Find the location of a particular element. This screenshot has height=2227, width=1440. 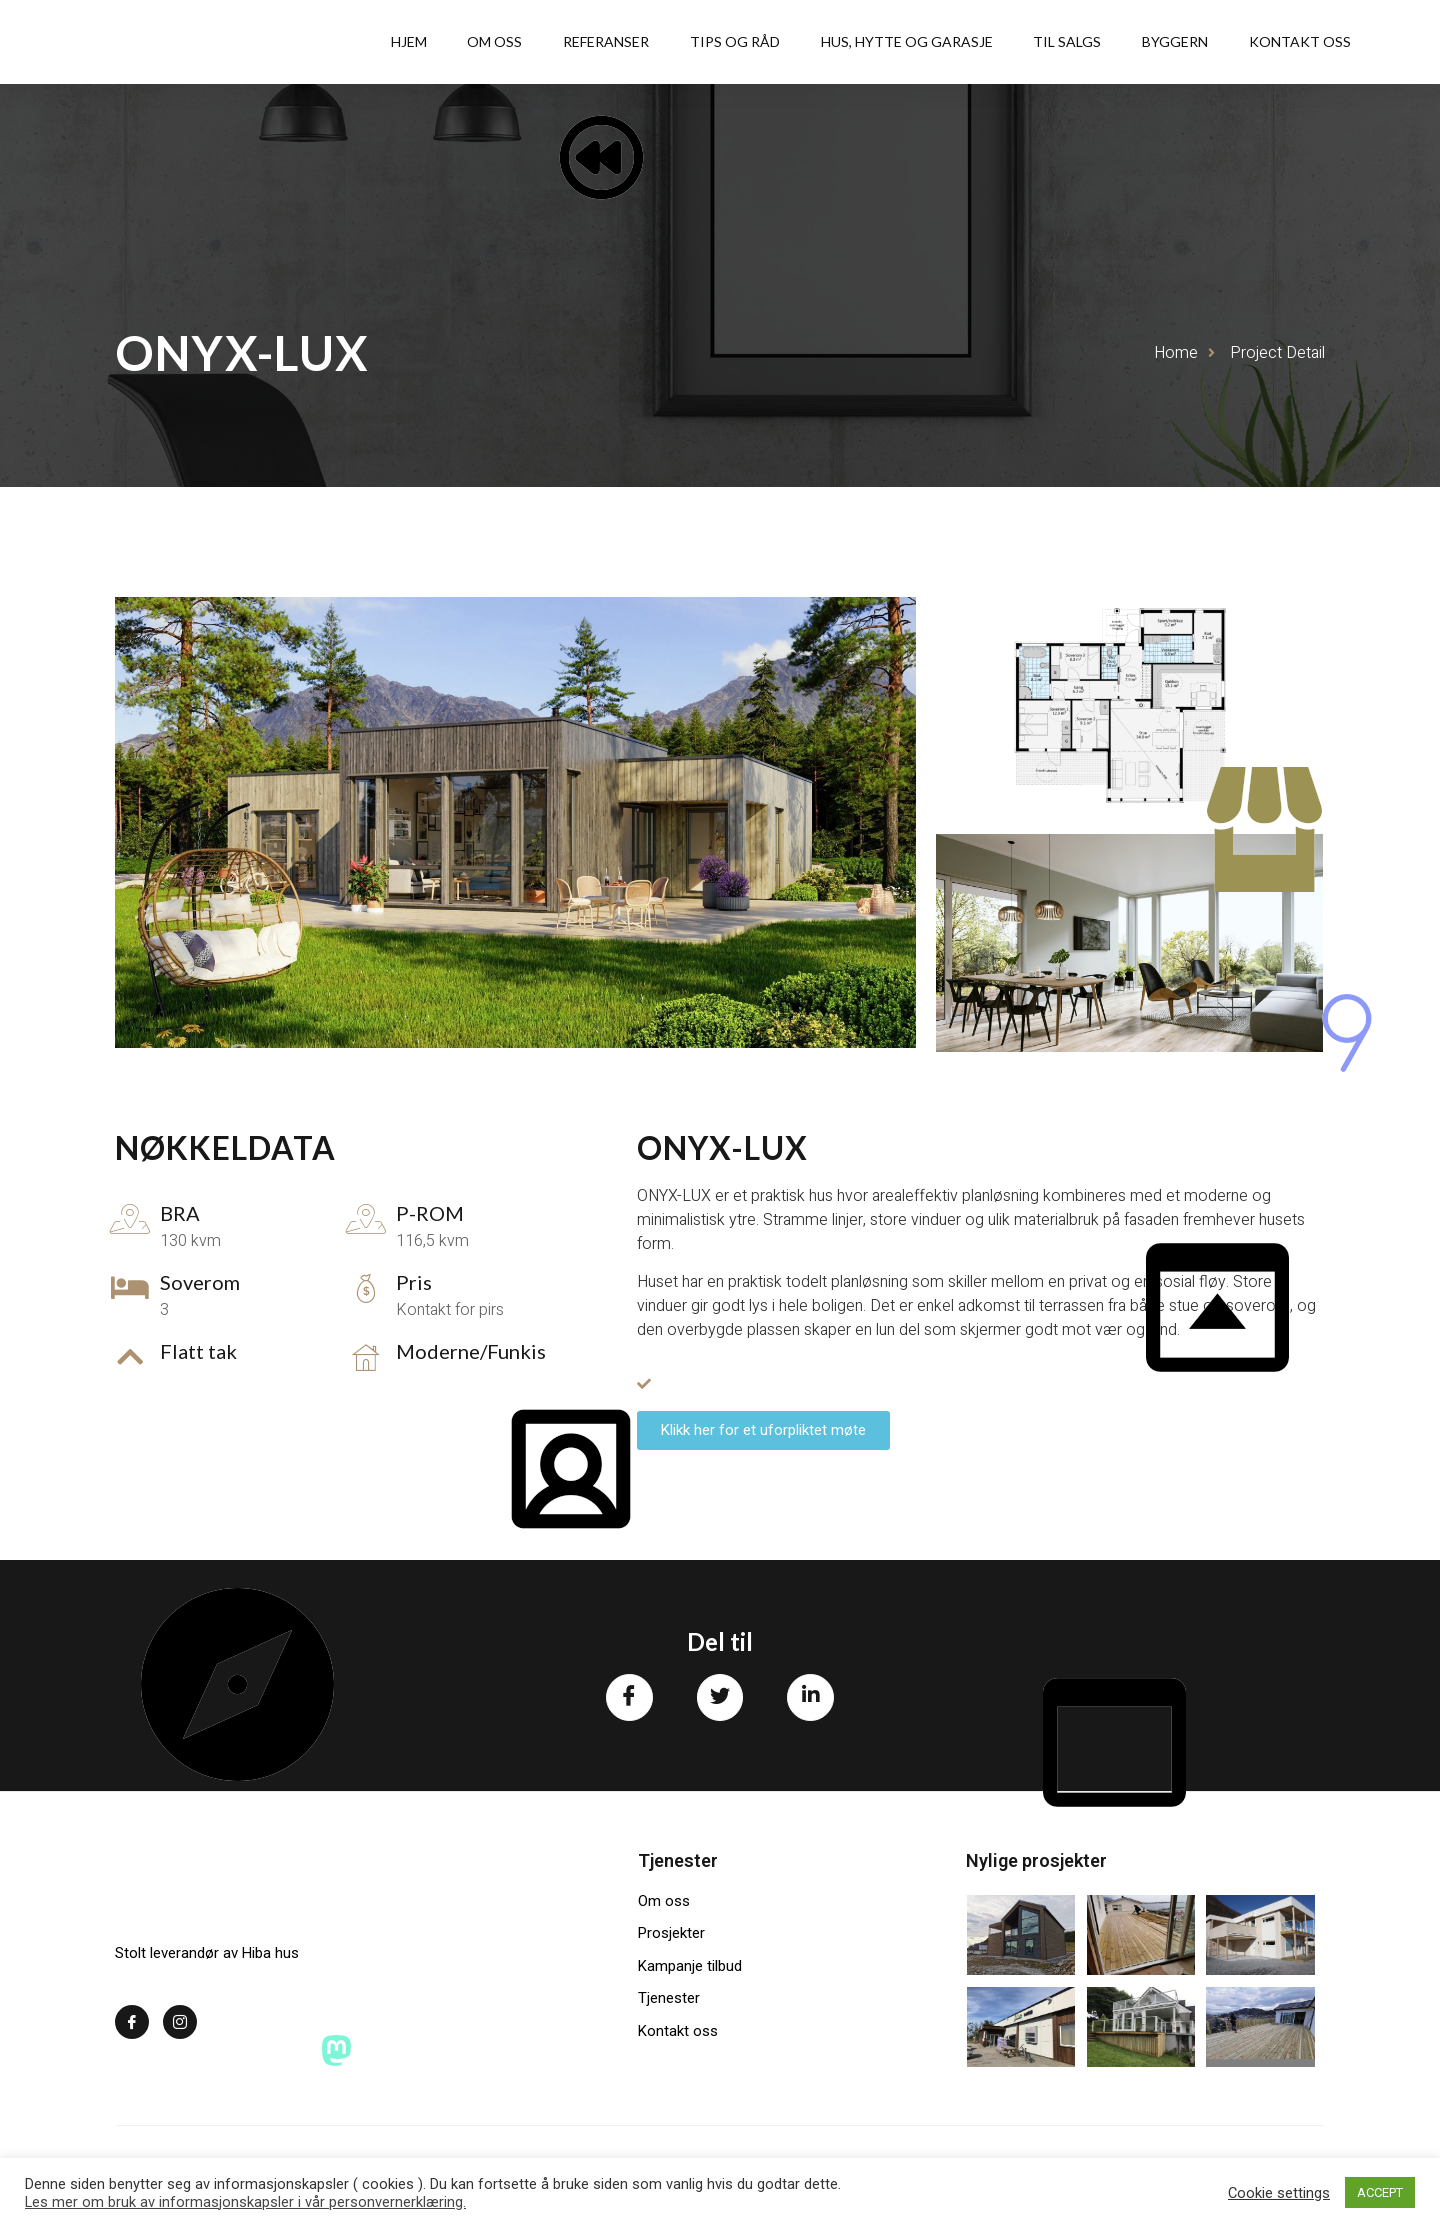

open the store or shop is located at coordinates (1264, 829).